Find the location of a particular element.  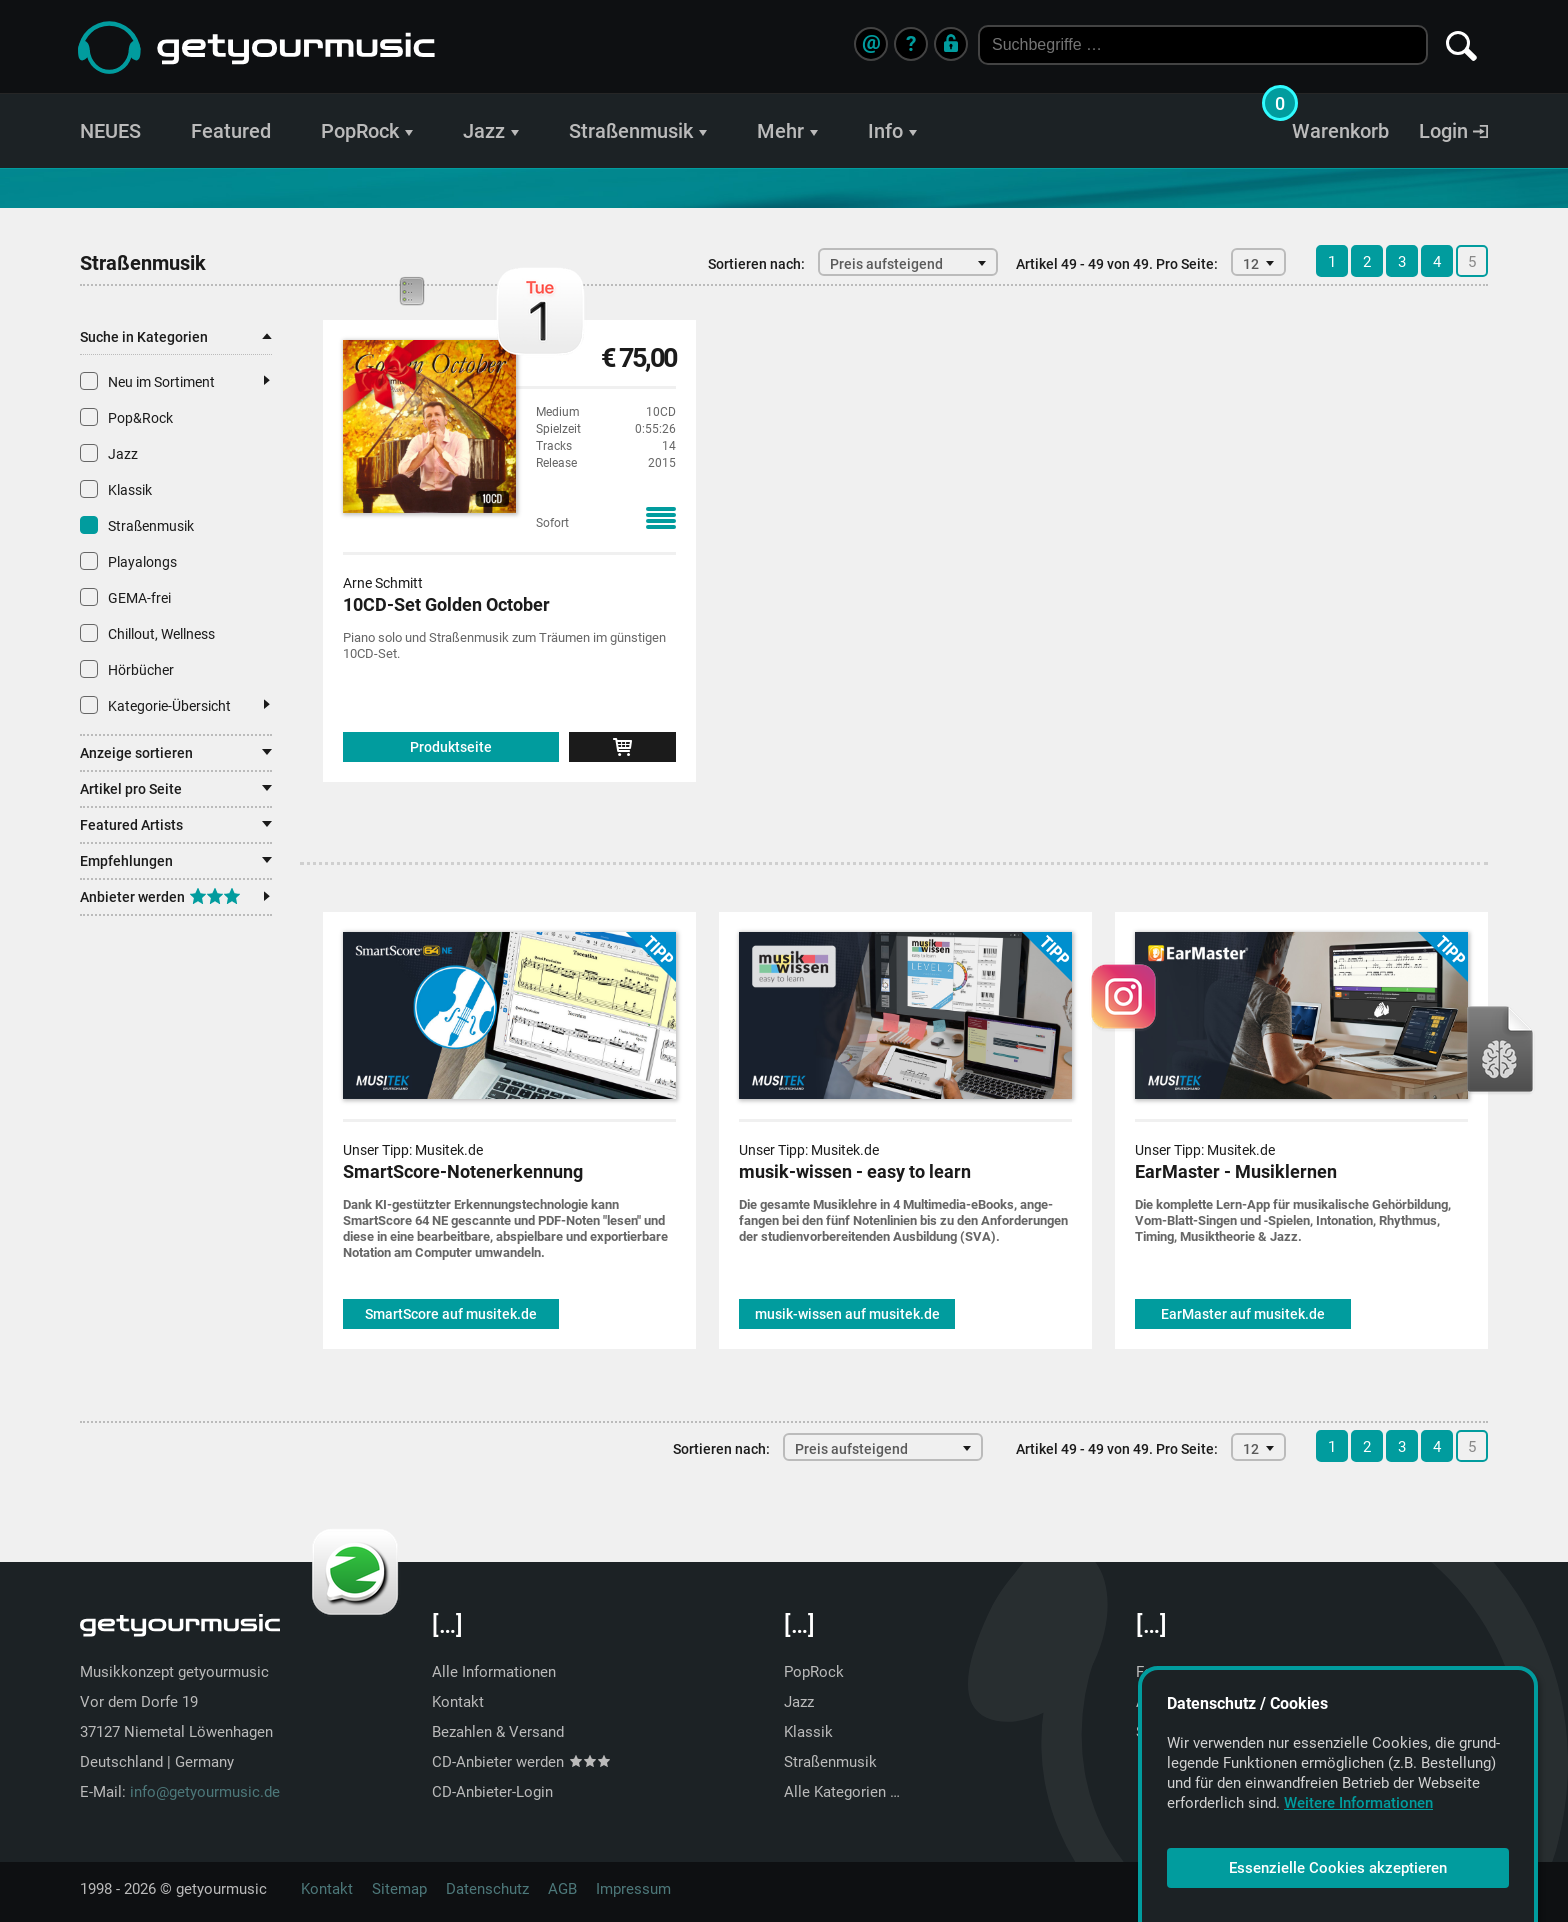

access network server settings is located at coordinates (412, 291).